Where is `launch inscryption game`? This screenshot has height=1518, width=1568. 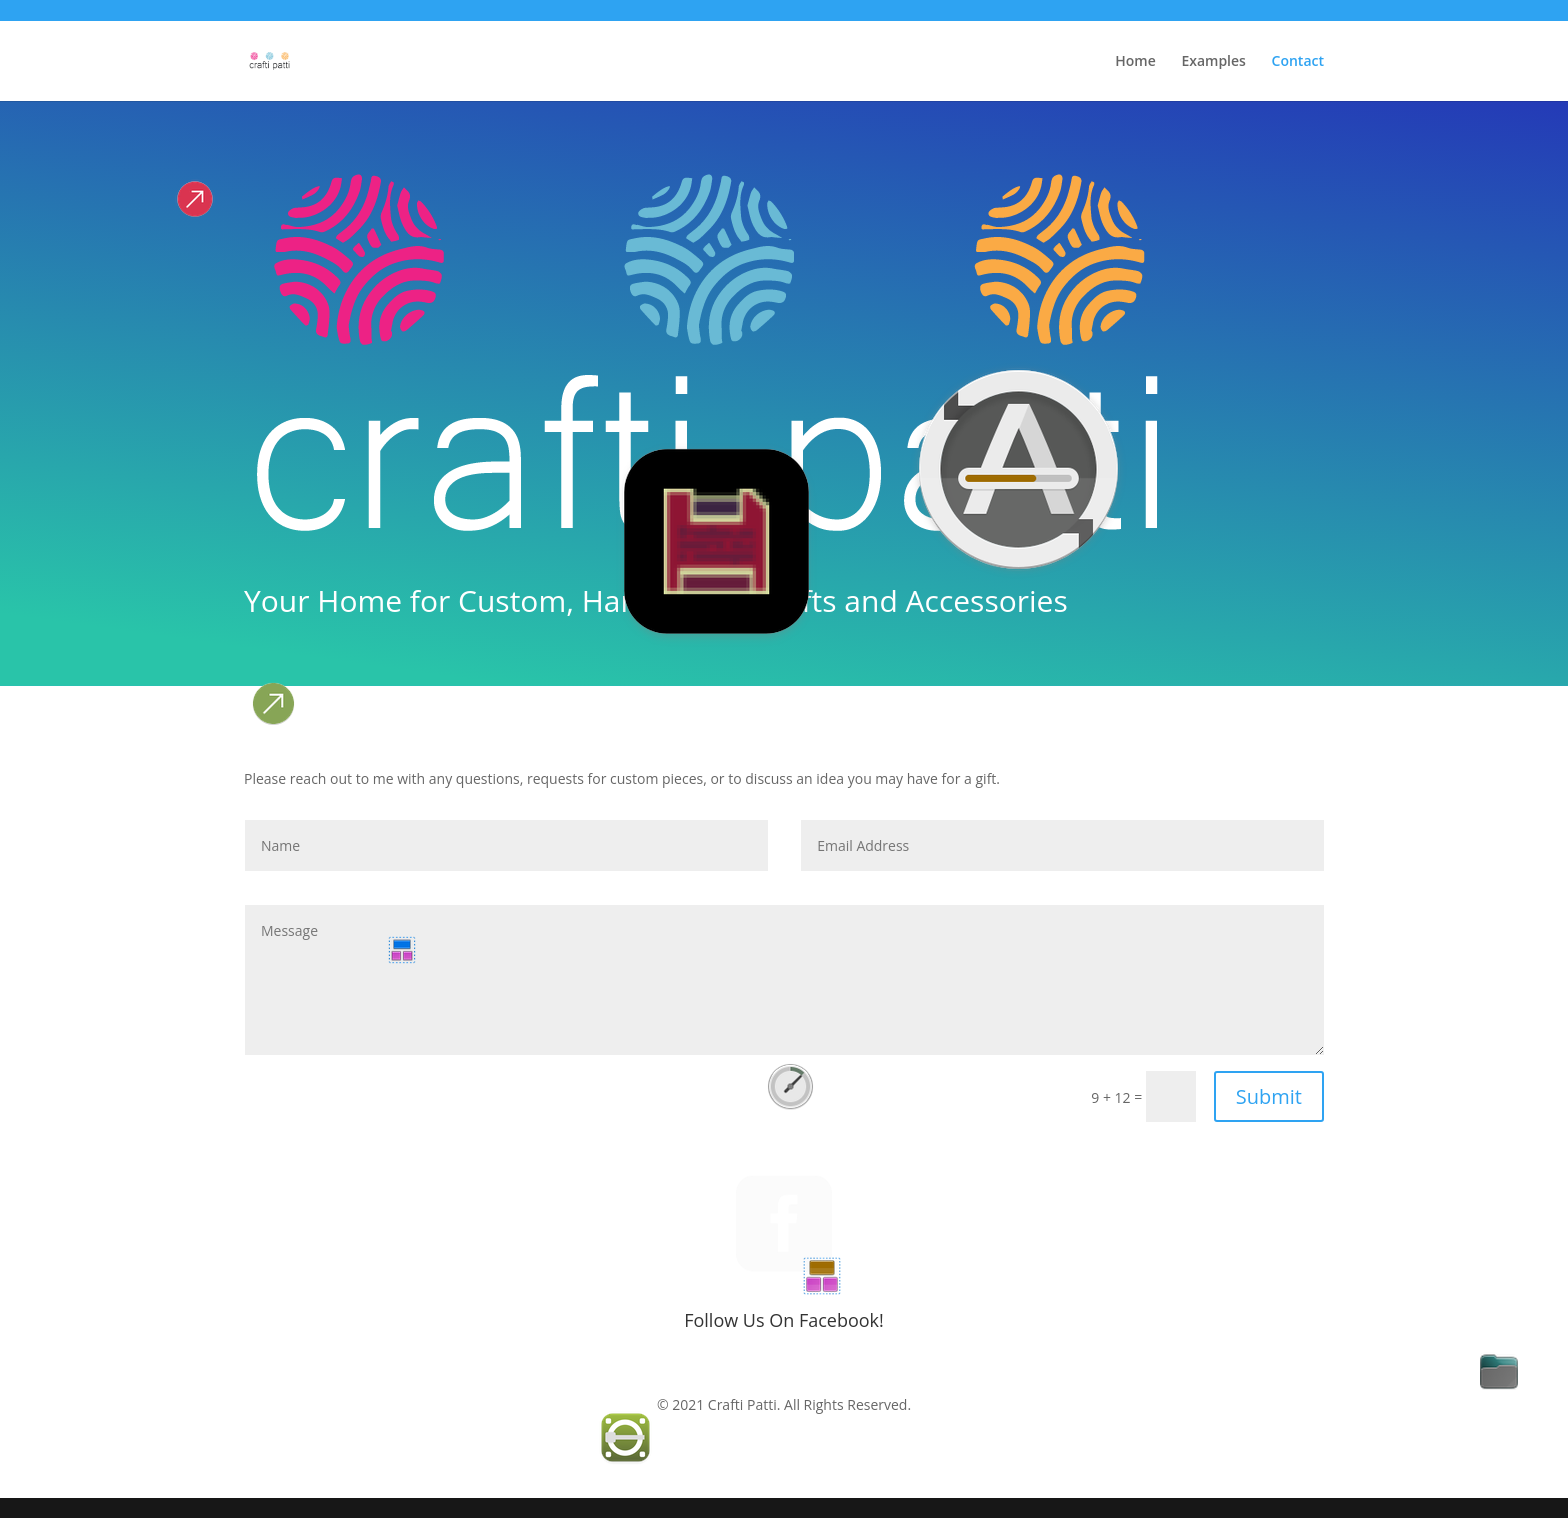
launch inscryption game is located at coordinates (716, 541).